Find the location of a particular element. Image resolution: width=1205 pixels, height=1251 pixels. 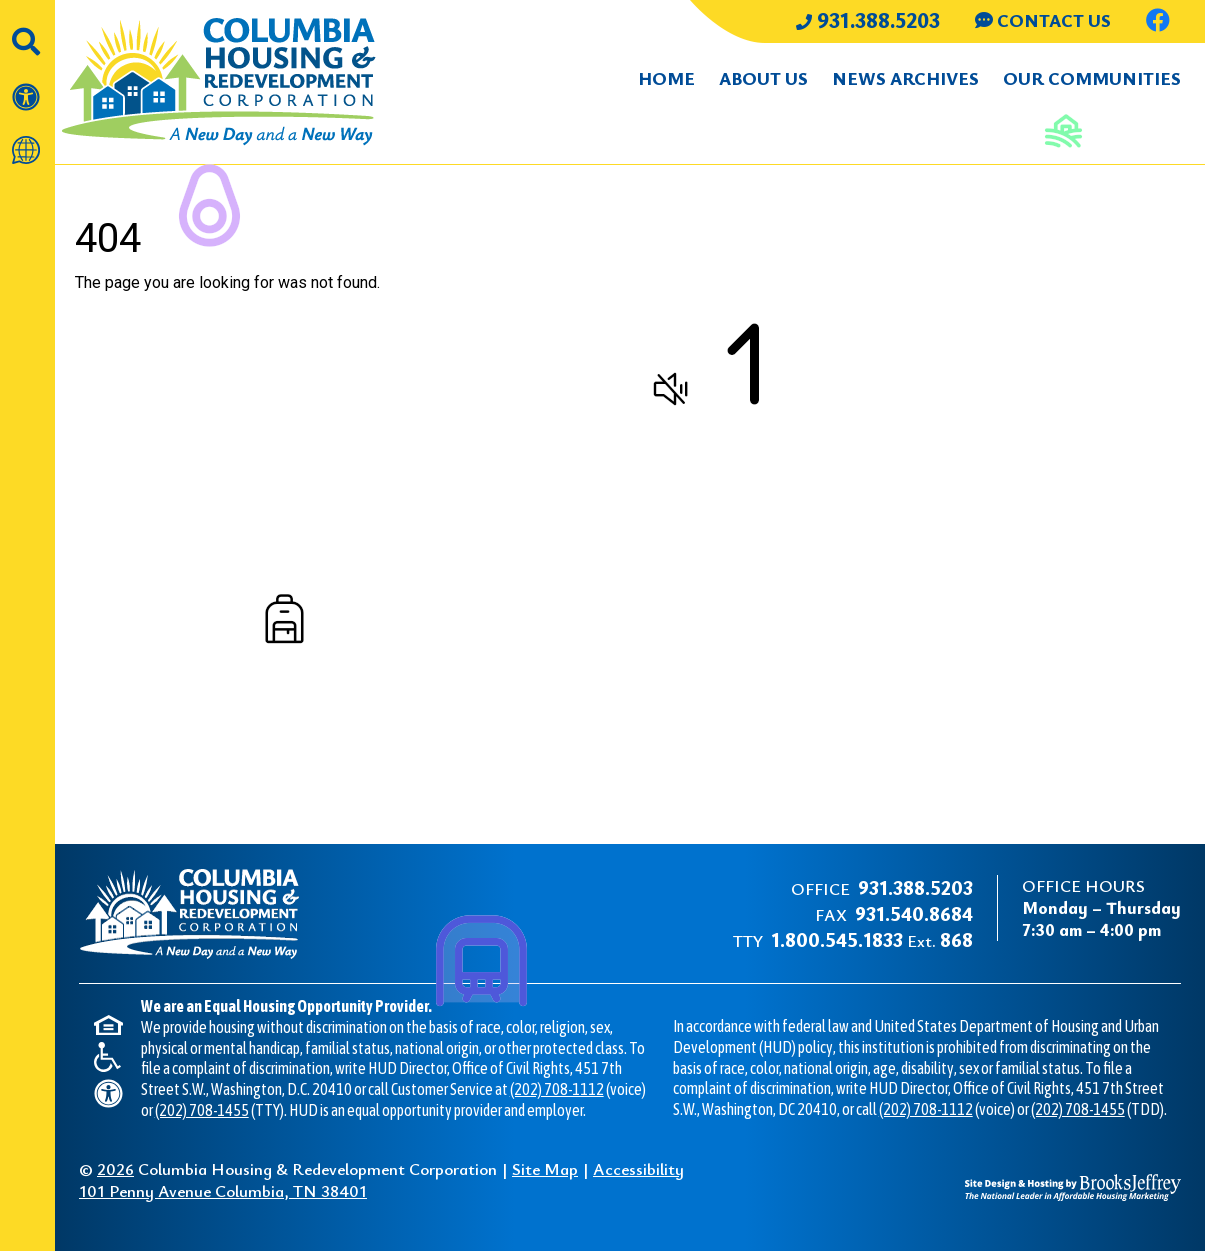

access farm or agricultural settings is located at coordinates (1063, 131).